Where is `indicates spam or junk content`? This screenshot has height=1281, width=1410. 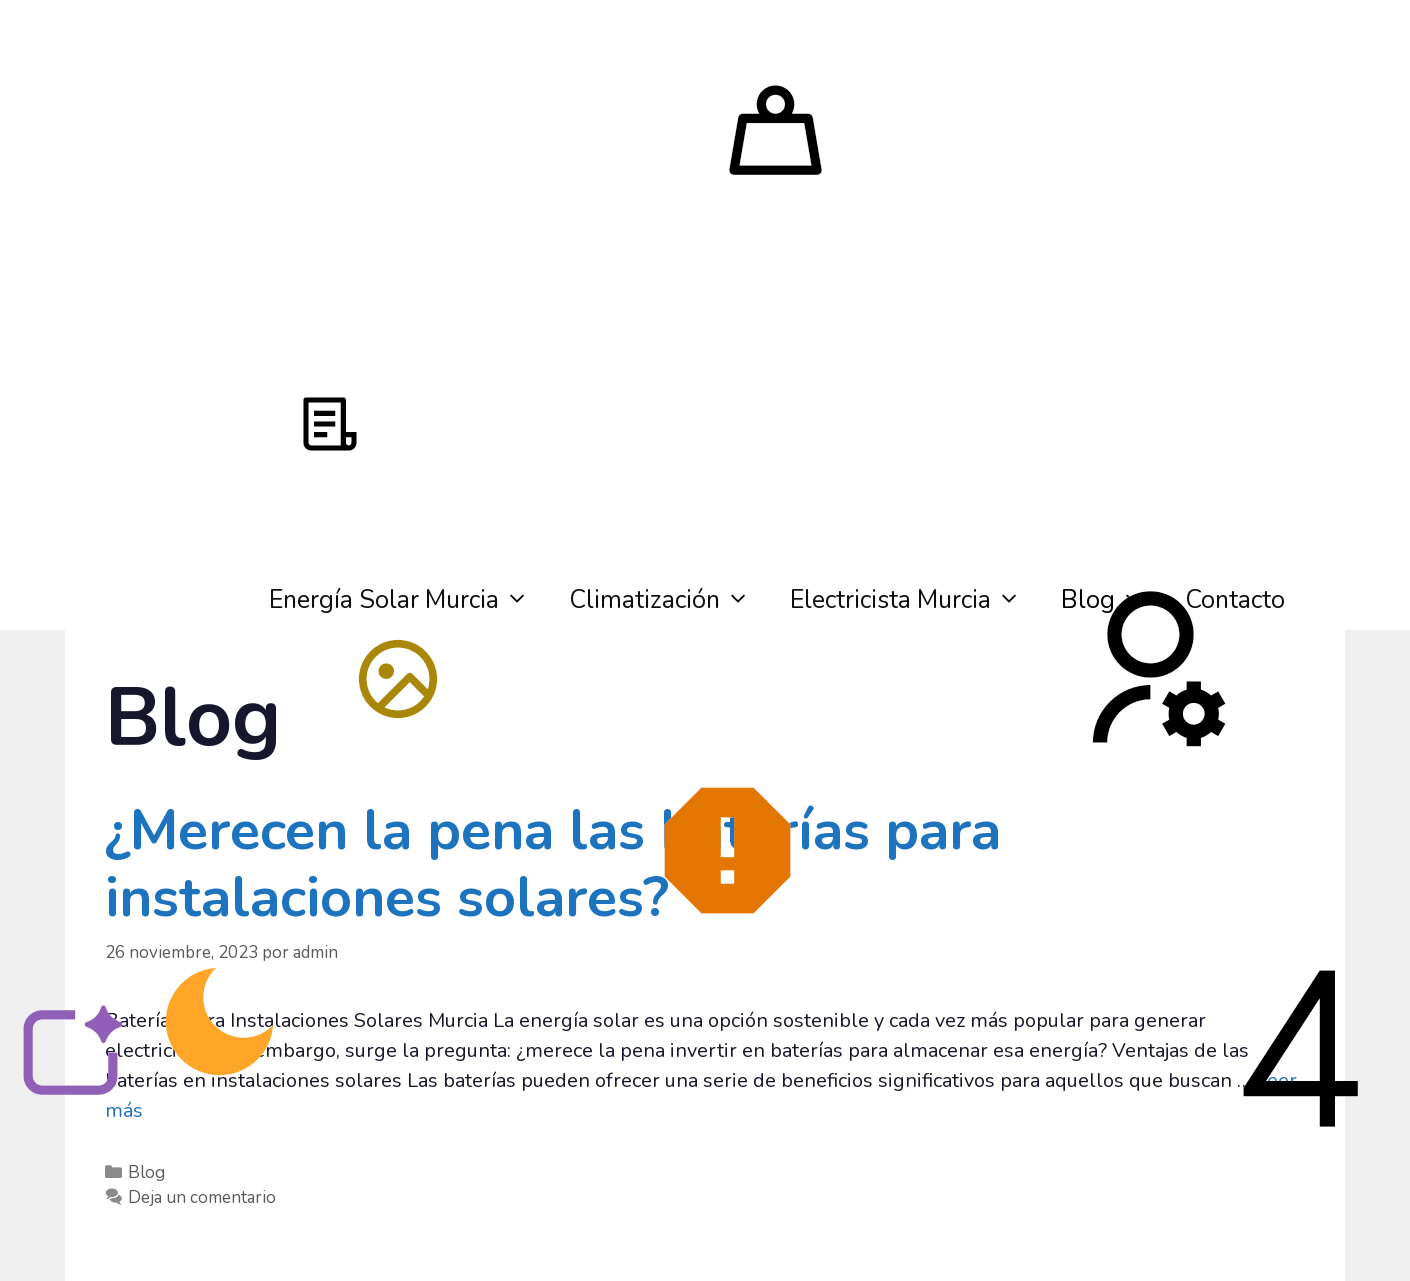
indicates spam or junk content is located at coordinates (727, 850).